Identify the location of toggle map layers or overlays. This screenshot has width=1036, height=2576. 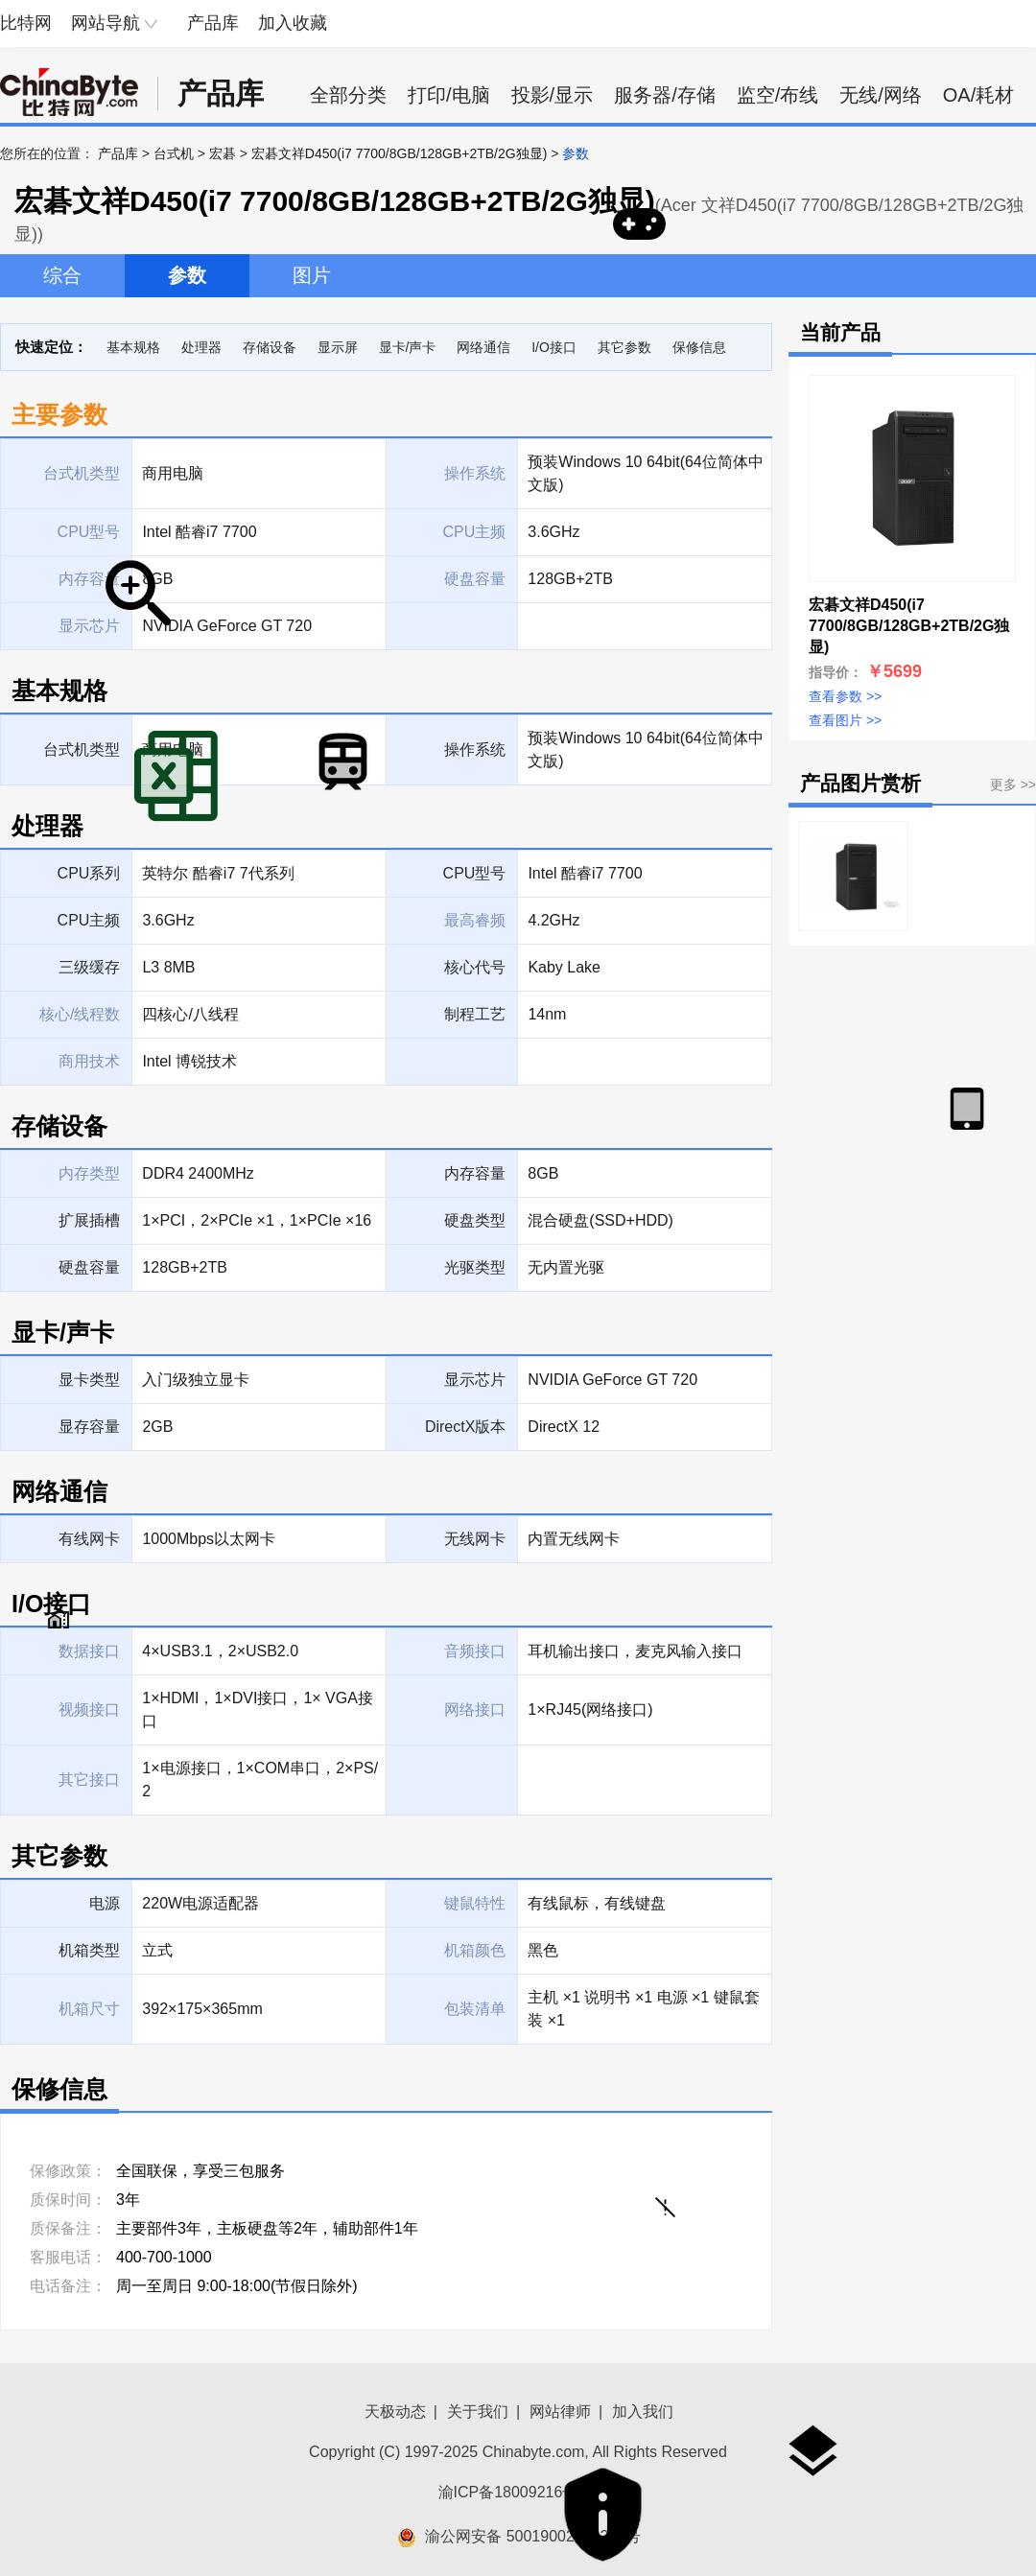
(812, 2451).